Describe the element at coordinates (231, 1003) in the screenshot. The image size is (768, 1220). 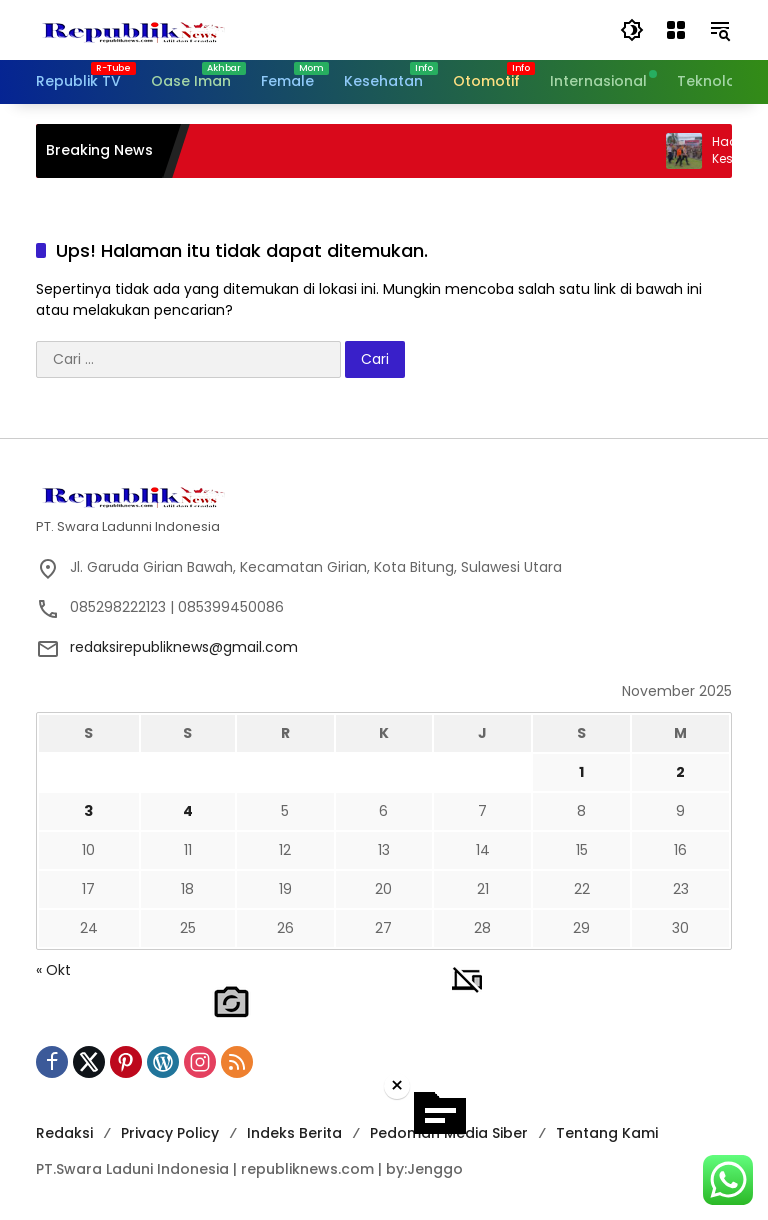
I see `access party mode camera effects` at that location.